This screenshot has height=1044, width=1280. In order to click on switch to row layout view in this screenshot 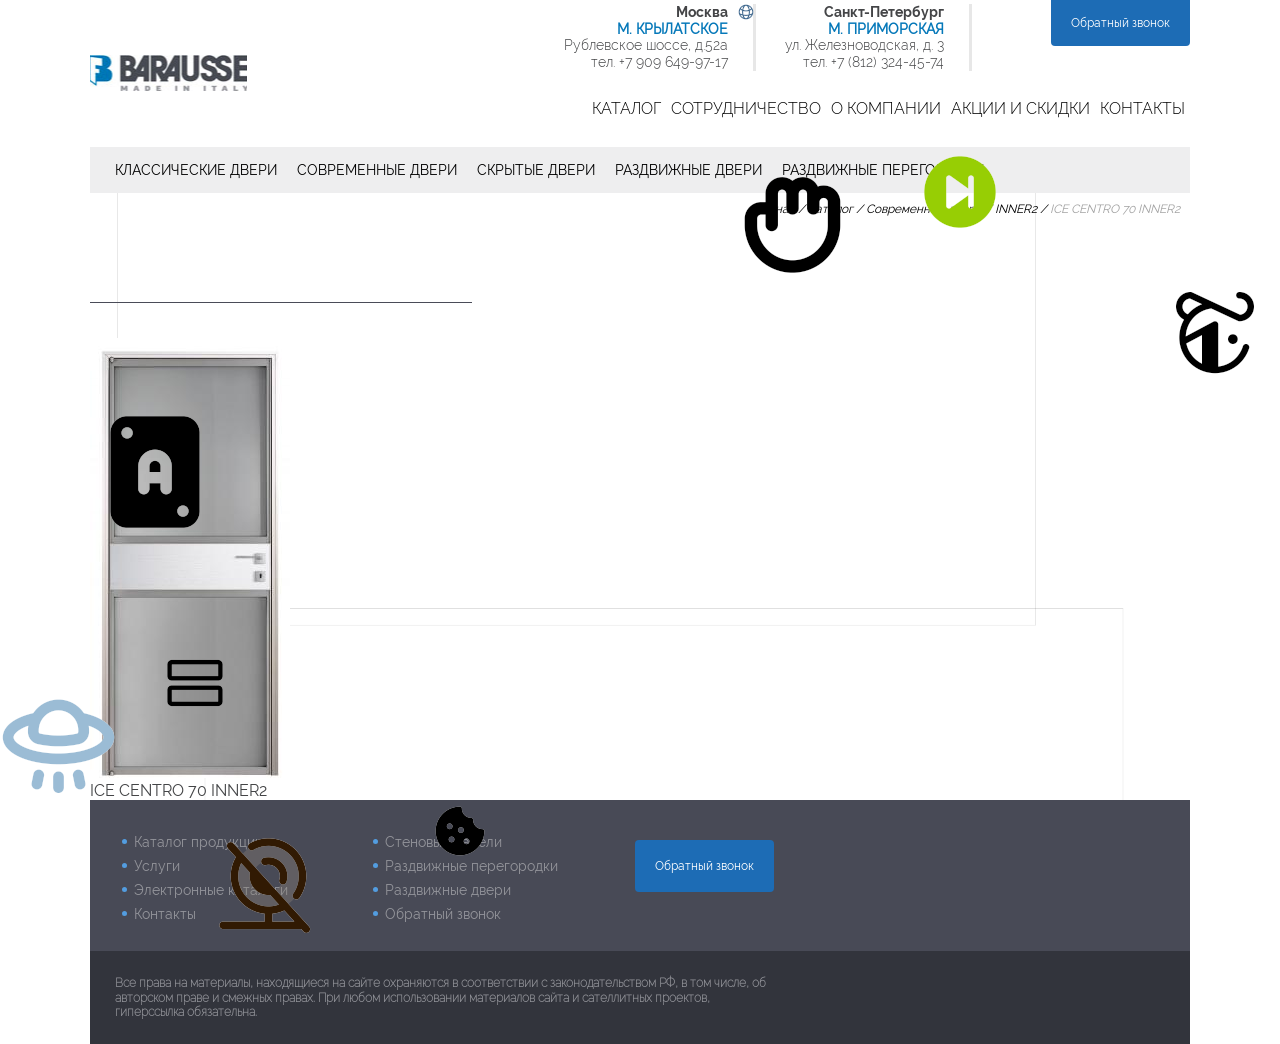, I will do `click(195, 683)`.